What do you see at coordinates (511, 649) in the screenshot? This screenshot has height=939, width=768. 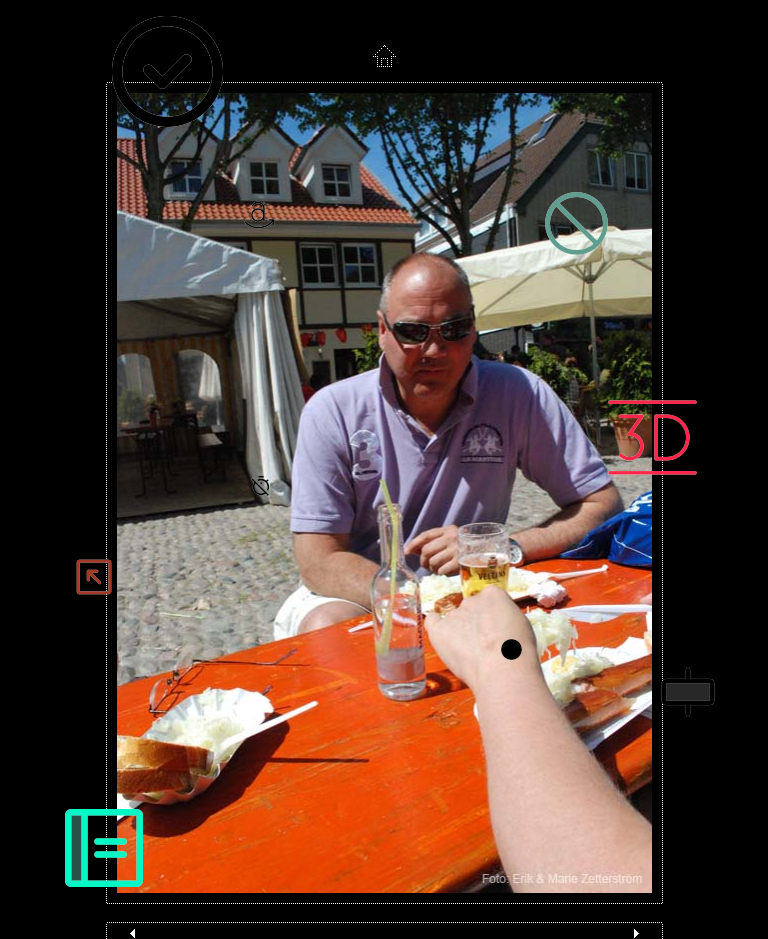 I see `indicates an unread notification or new item` at bounding box center [511, 649].